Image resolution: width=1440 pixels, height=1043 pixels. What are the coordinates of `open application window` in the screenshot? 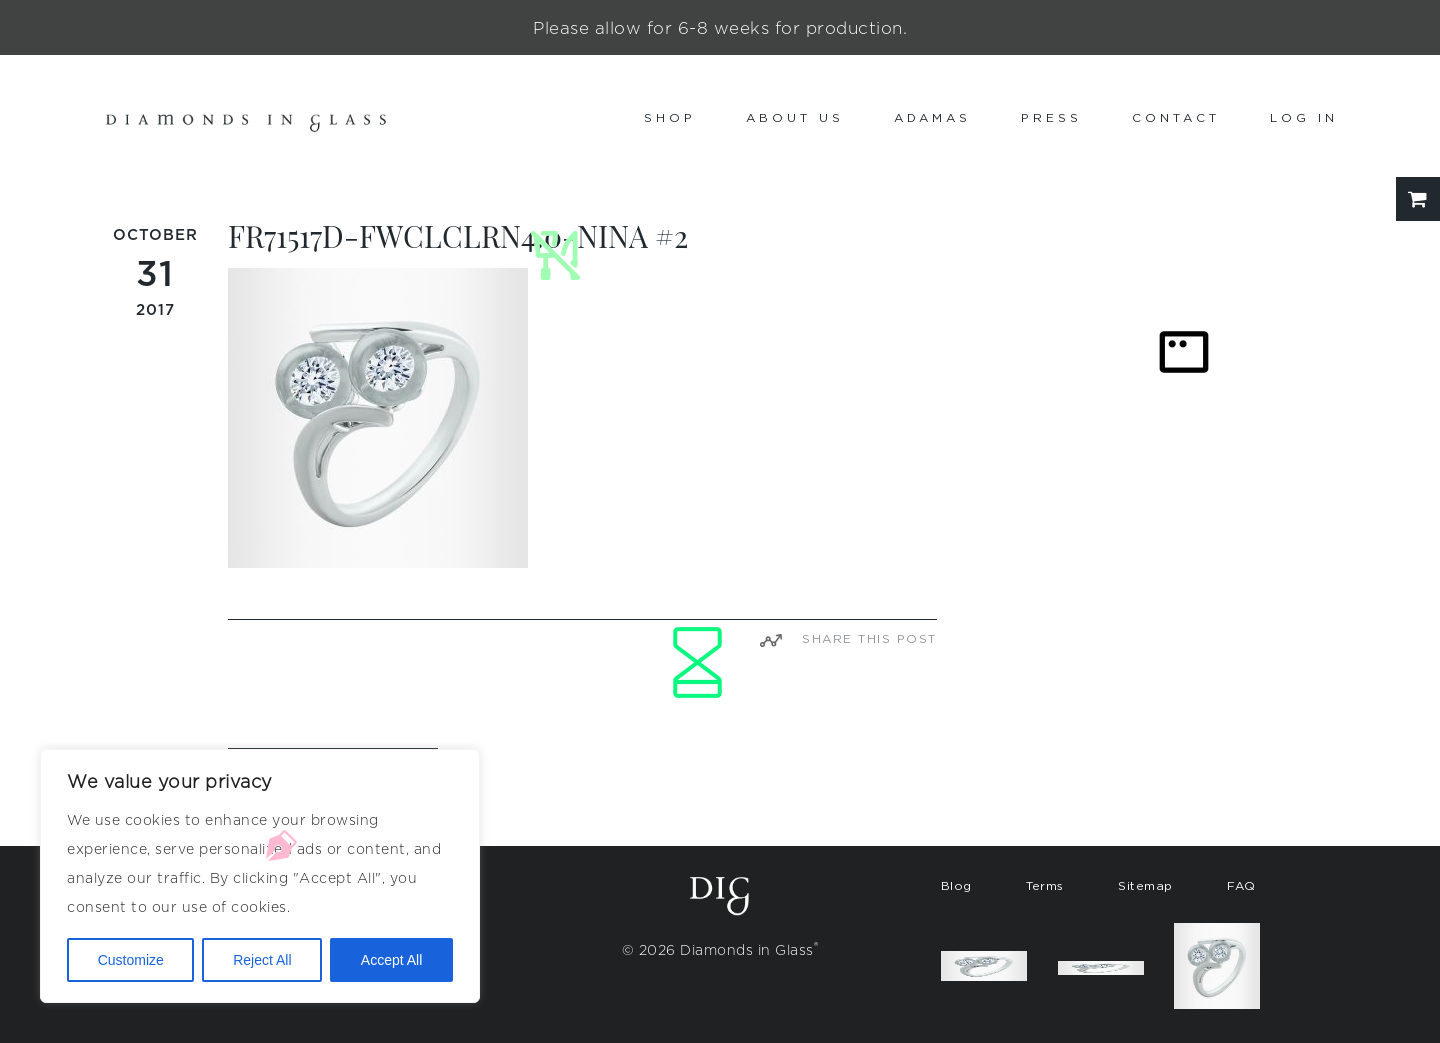 It's located at (1184, 352).